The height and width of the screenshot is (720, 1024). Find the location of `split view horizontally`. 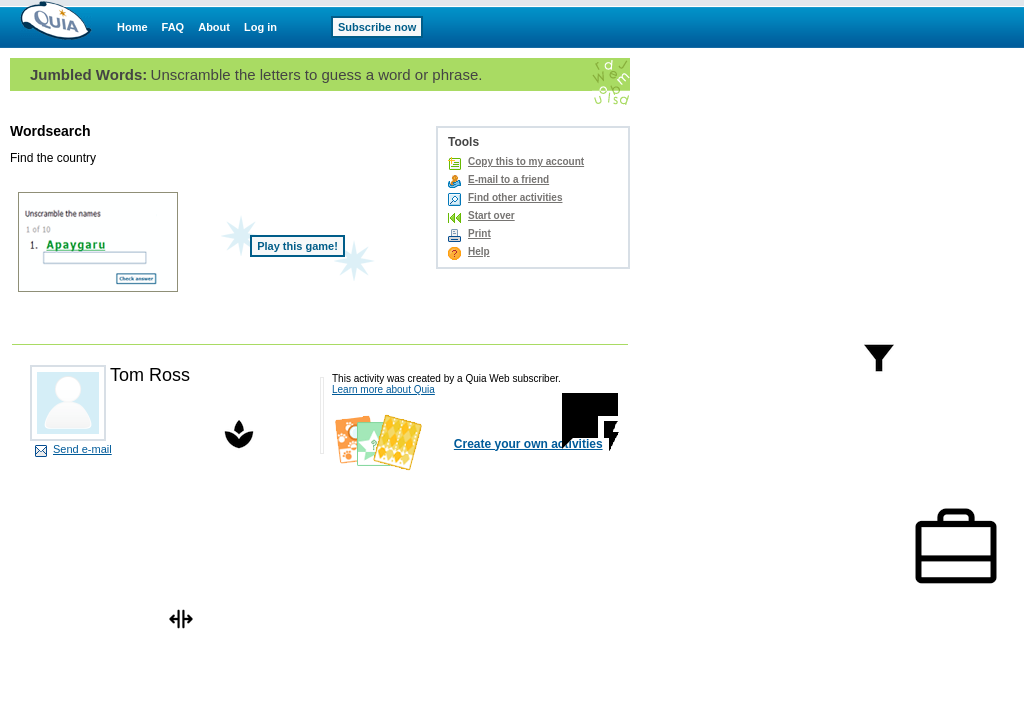

split view horizontally is located at coordinates (181, 619).